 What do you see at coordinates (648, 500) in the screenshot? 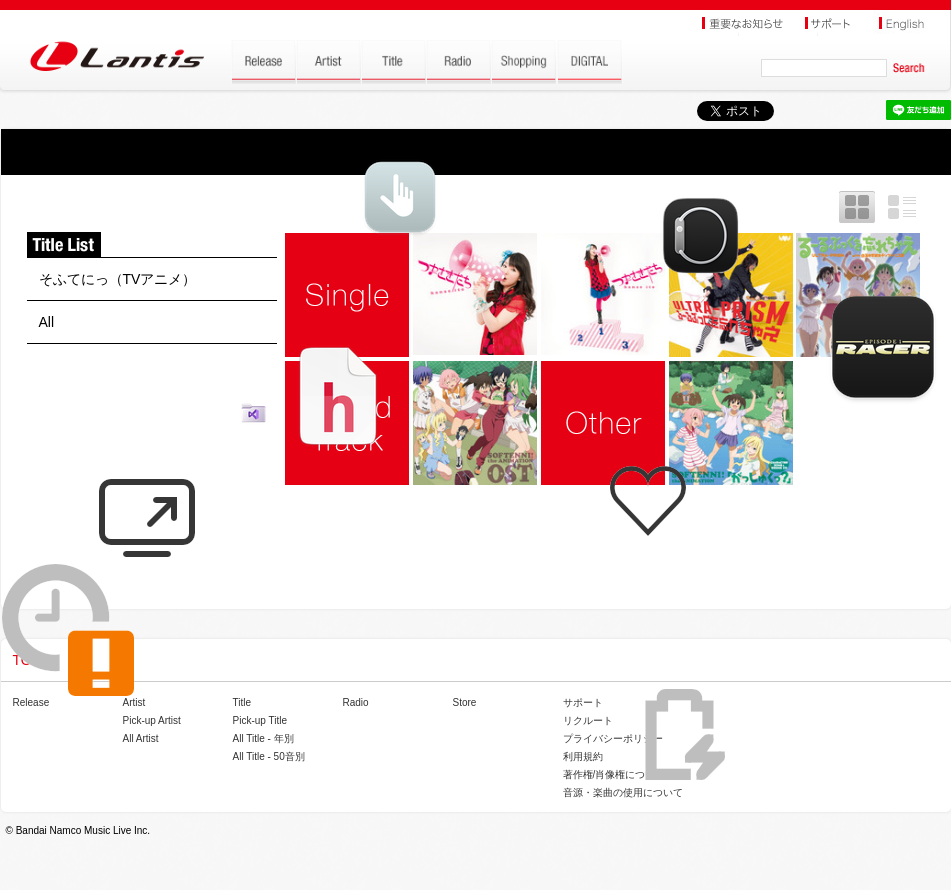
I see `view community or social applications` at bounding box center [648, 500].